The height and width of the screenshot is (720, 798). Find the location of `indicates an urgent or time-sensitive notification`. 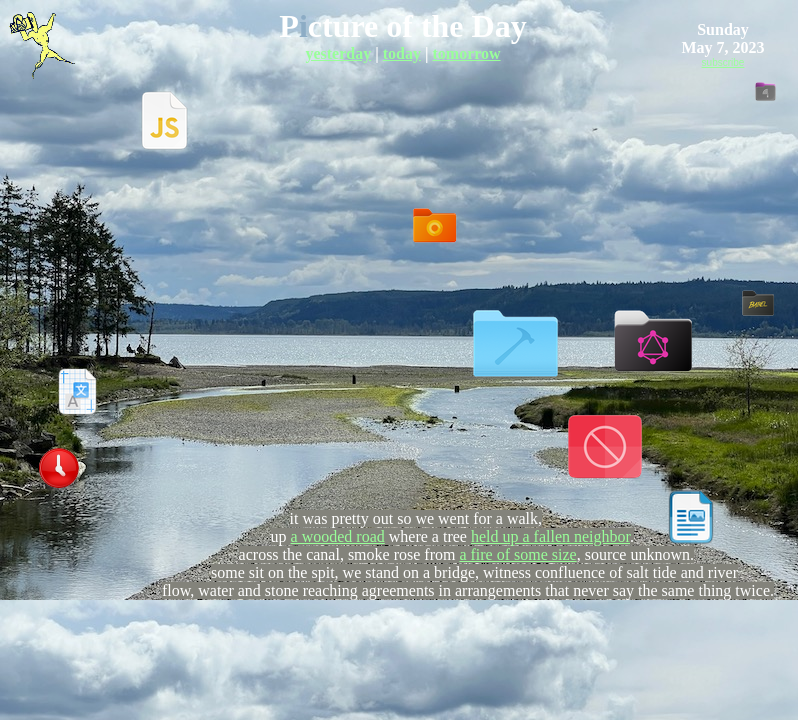

indicates an urgent or time-sensitive notification is located at coordinates (59, 469).